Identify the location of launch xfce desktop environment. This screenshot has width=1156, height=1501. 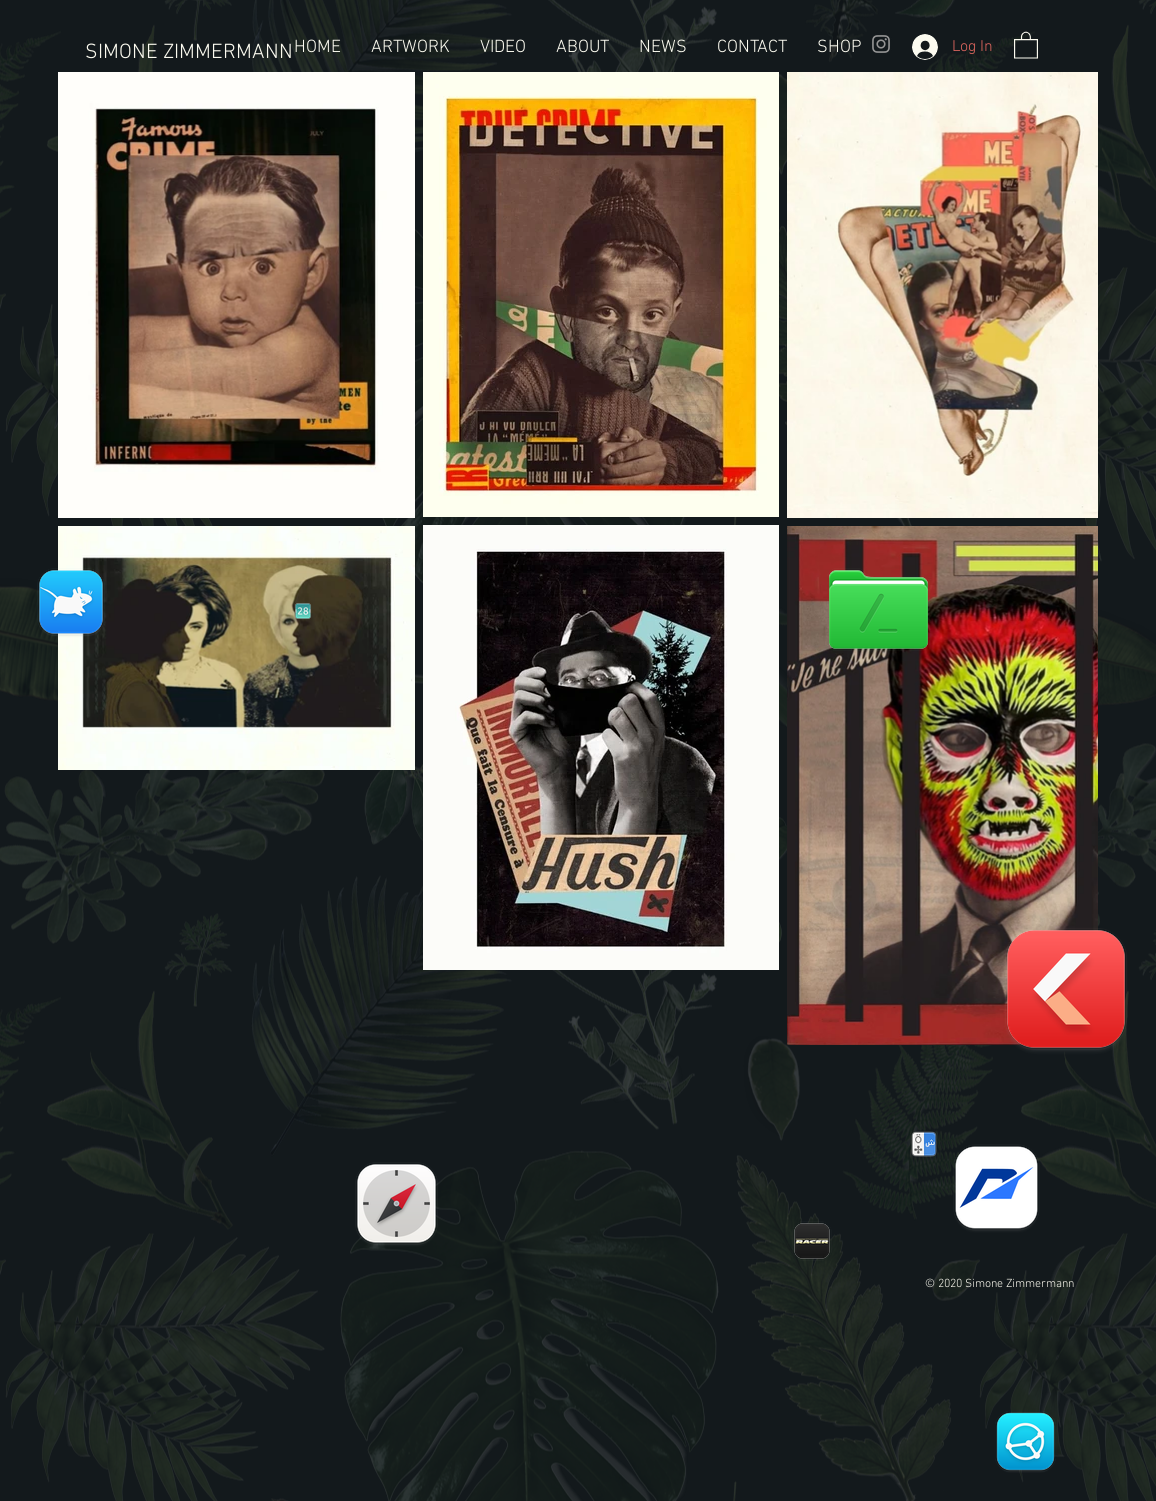
(71, 602).